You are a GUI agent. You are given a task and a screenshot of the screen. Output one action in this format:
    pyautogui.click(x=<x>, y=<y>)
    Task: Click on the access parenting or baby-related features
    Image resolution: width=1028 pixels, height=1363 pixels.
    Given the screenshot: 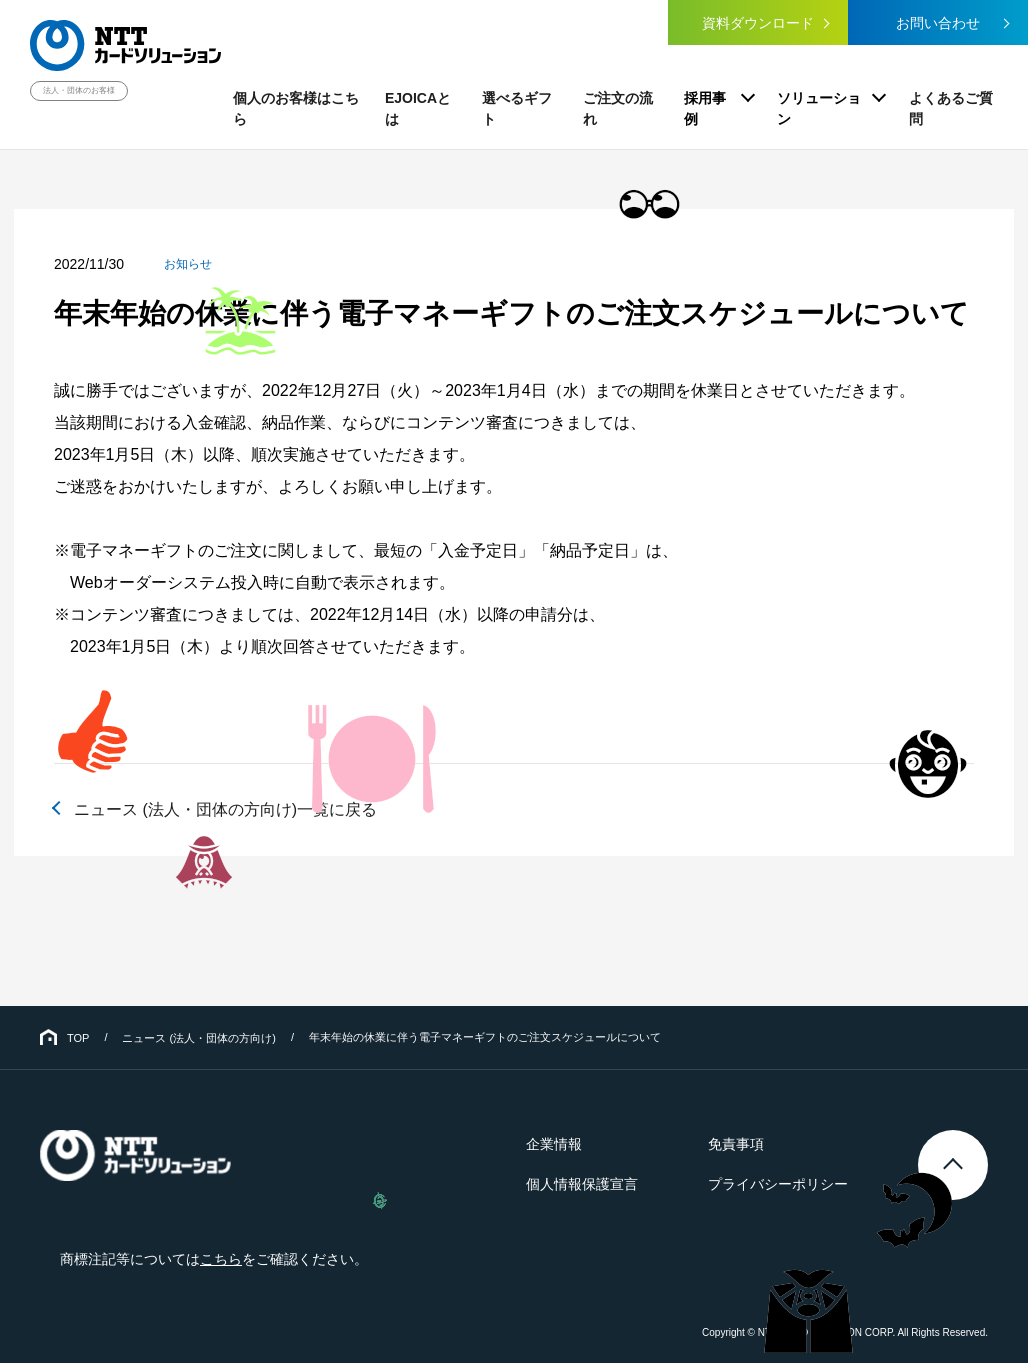 What is the action you would take?
    pyautogui.click(x=928, y=764)
    